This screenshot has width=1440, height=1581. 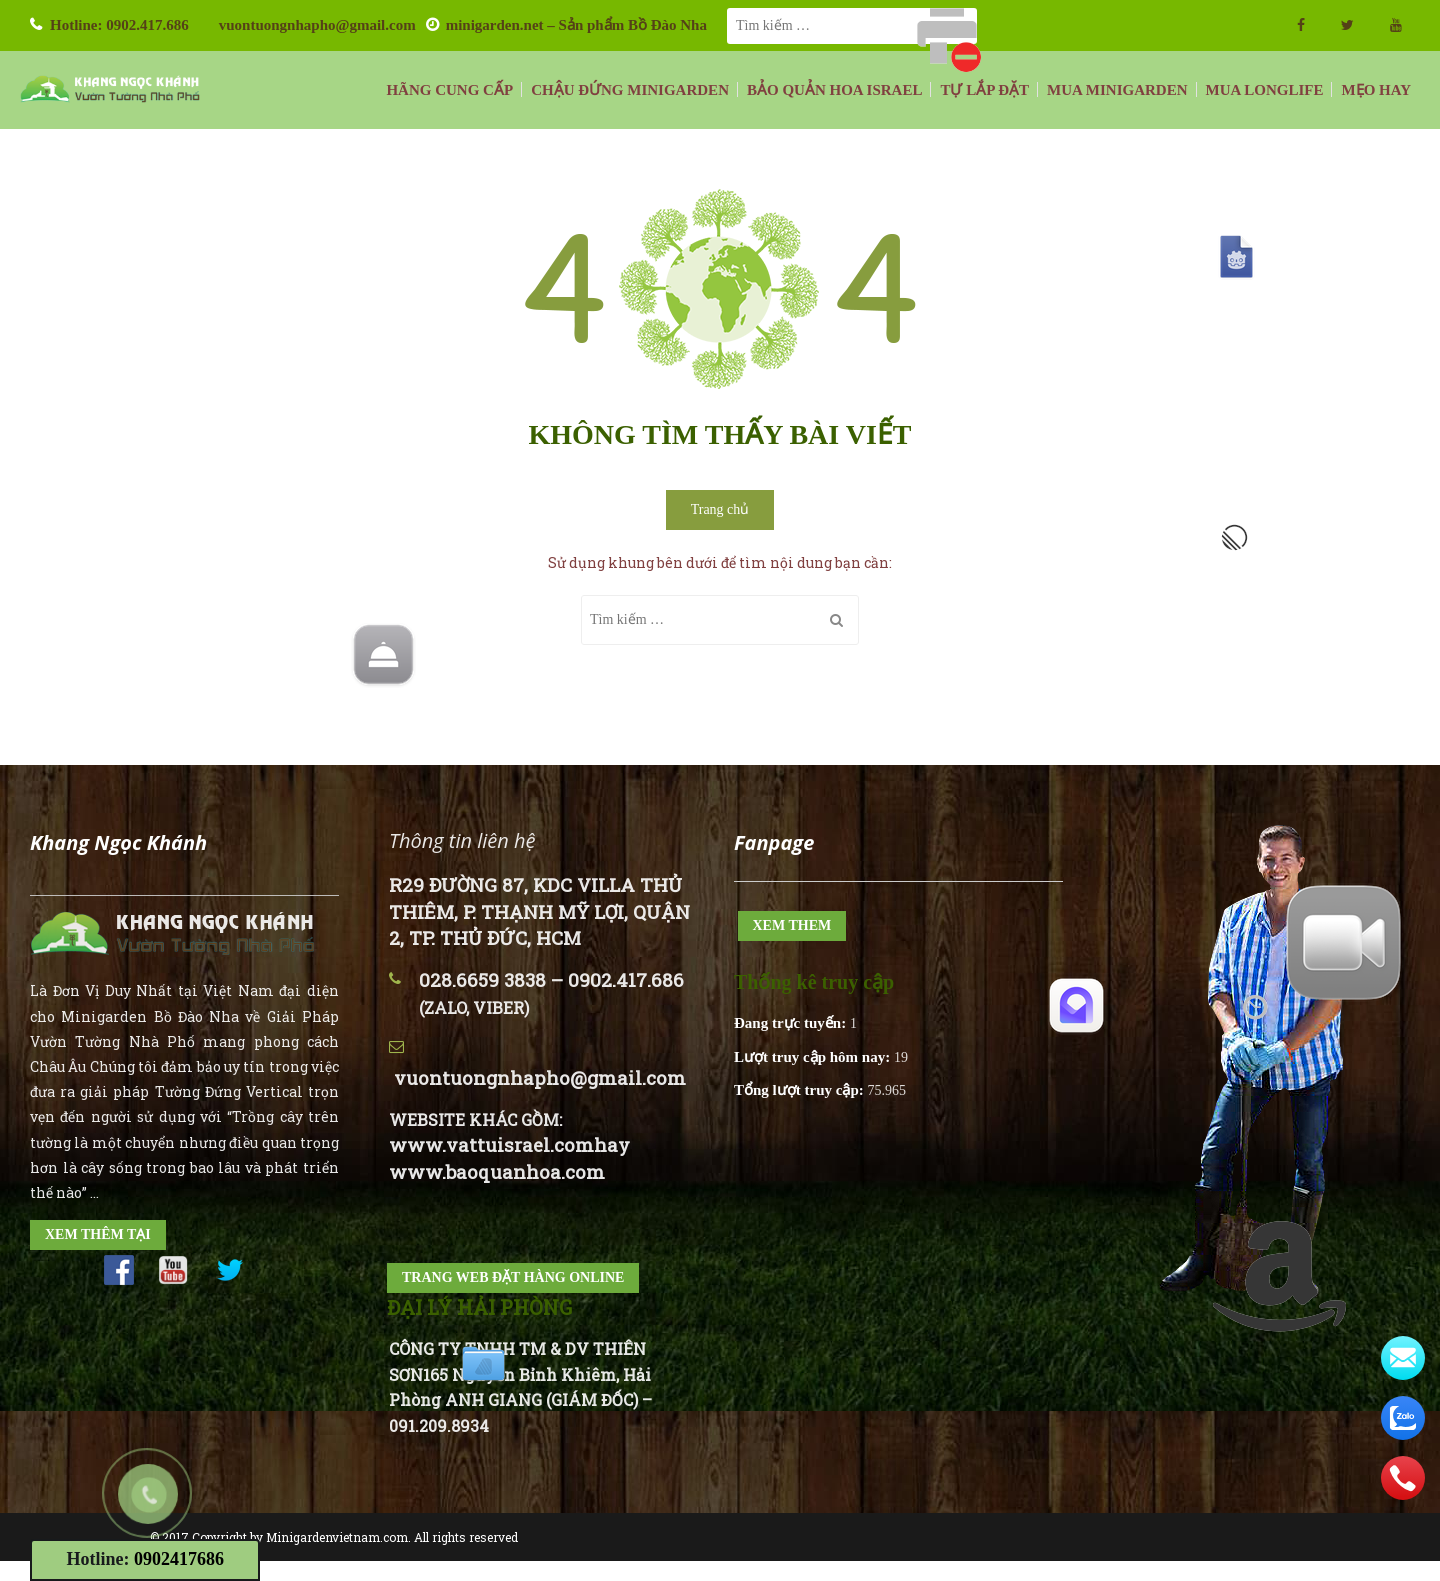 What do you see at coordinates (1279, 1278) in the screenshot?
I see `open the amazon store app` at bounding box center [1279, 1278].